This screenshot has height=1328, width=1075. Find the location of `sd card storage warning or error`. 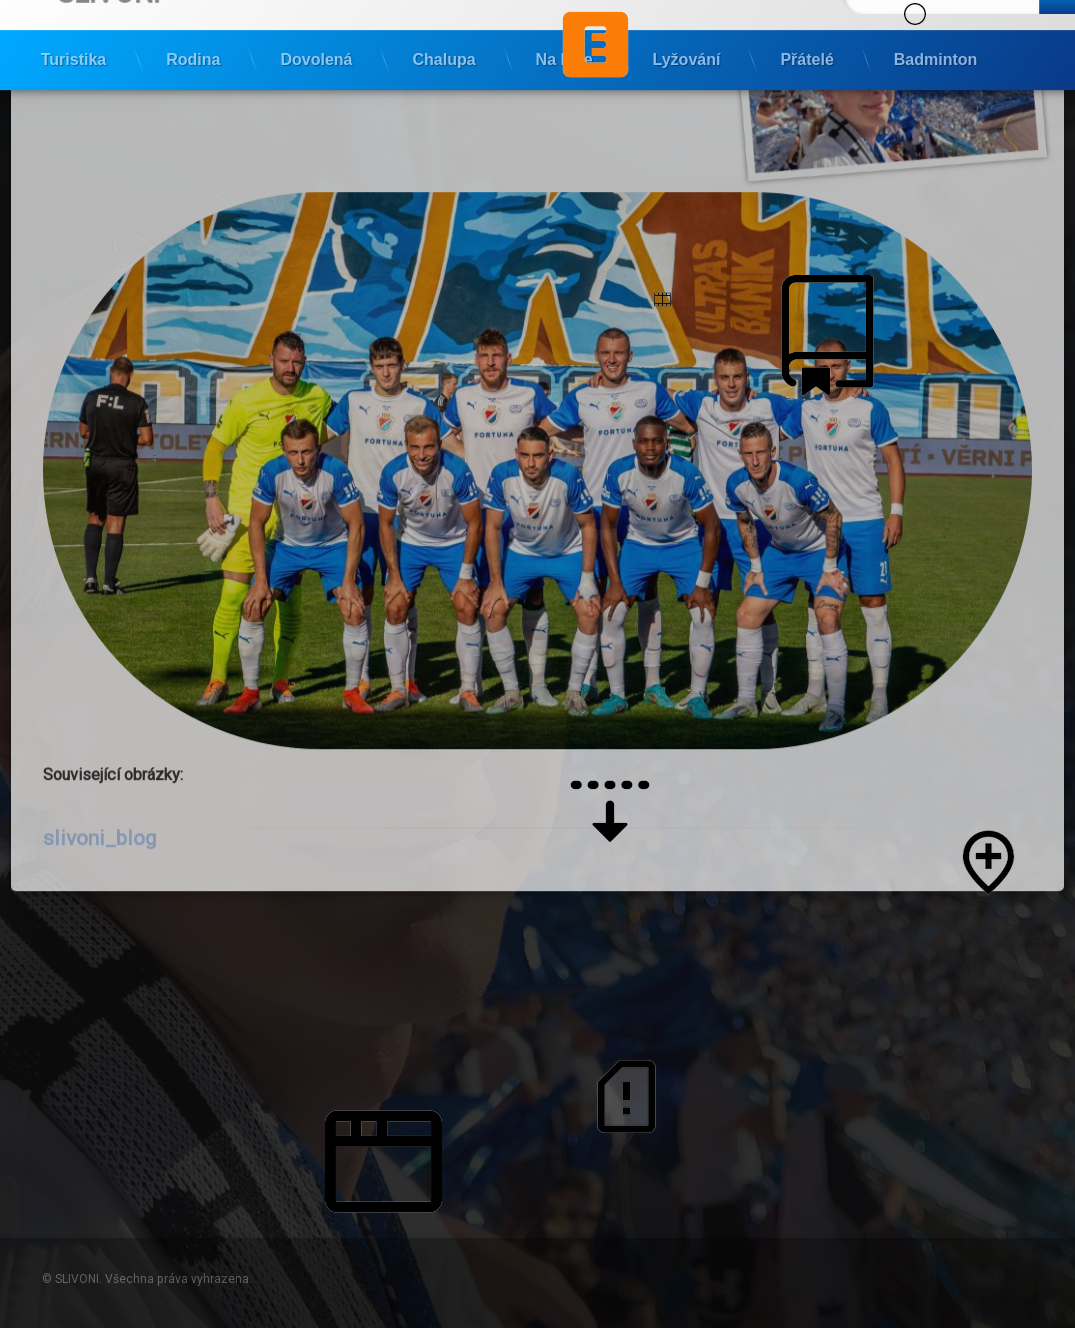

sd card storage warning or error is located at coordinates (626, 1096).